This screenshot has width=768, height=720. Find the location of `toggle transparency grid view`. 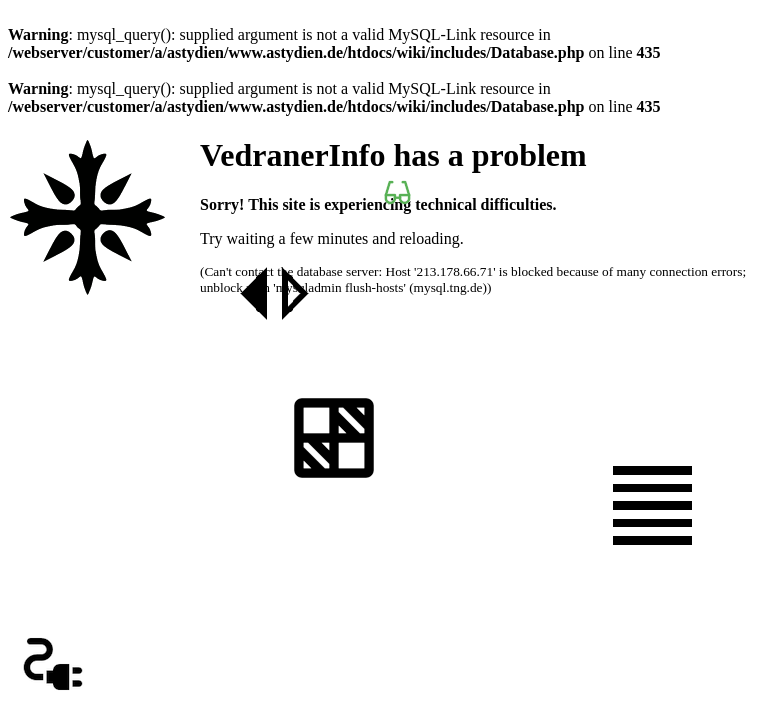

toggle transparency grid view is located at coordinates (334, 438).